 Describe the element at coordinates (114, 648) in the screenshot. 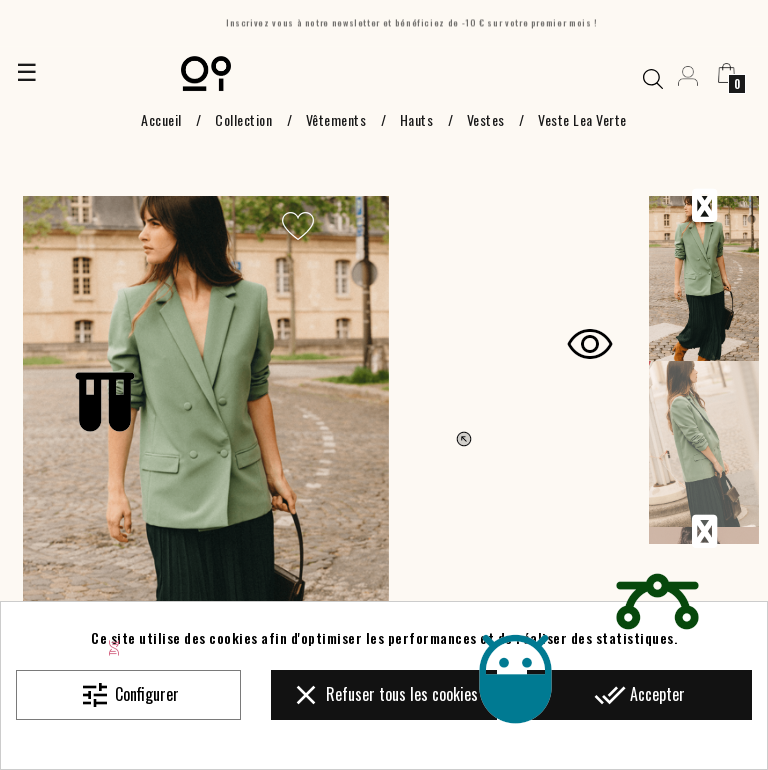

I see `access genetics or DNA-related features` at that location.